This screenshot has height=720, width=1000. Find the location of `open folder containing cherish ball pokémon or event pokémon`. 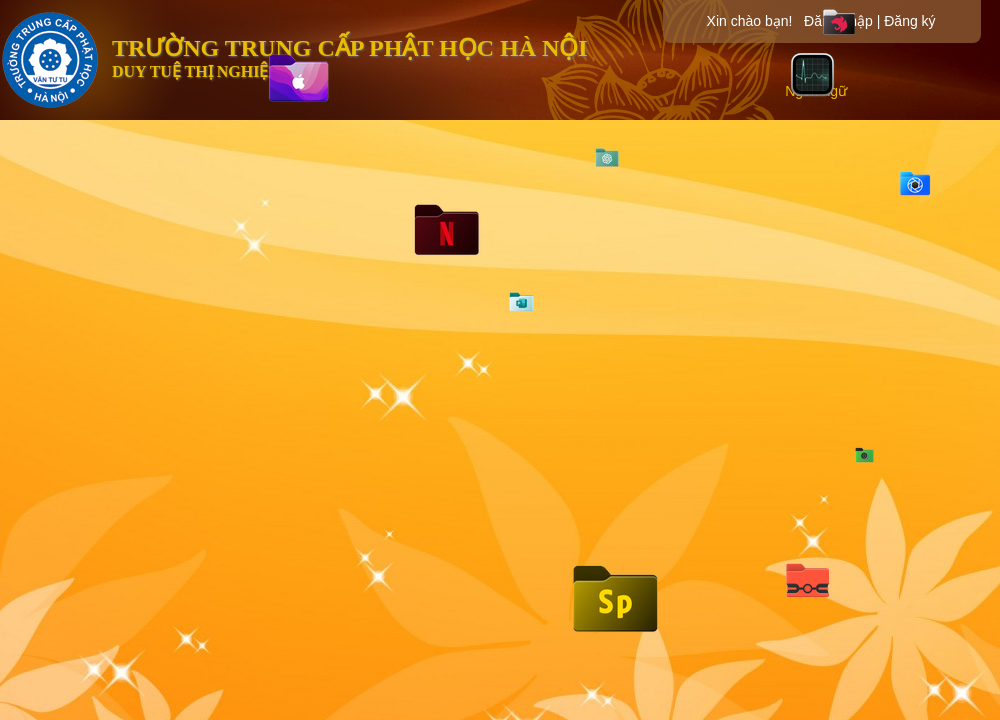

open folder containing cherish ball pokémon or event pokémon is located at coordinates (807, 581).